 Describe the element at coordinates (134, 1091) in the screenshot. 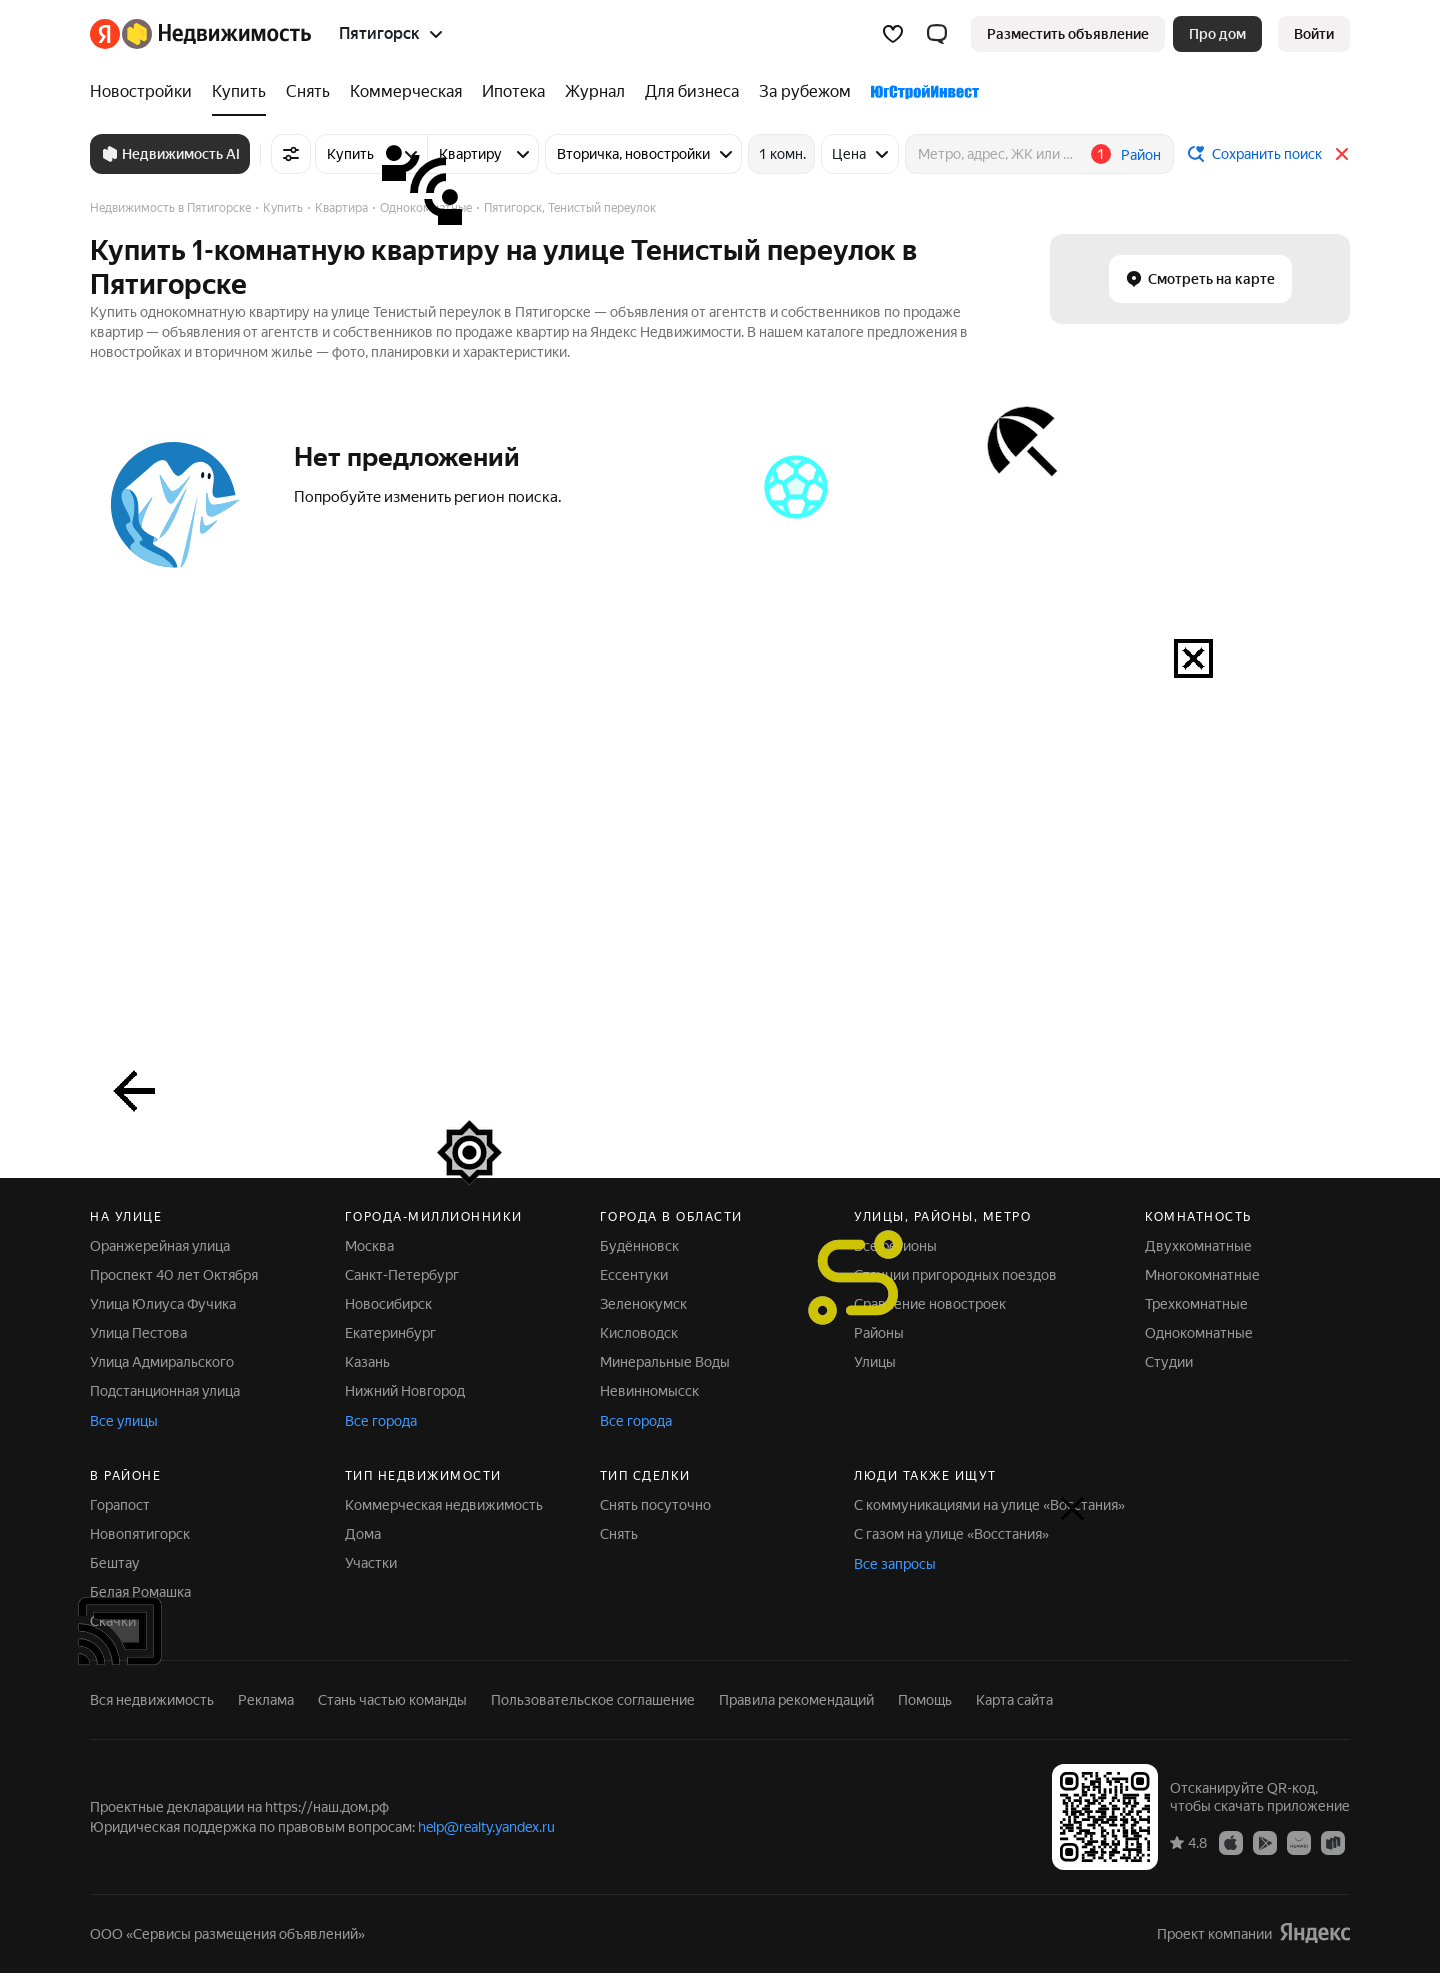

I see `go back to the previous screen` at that location.